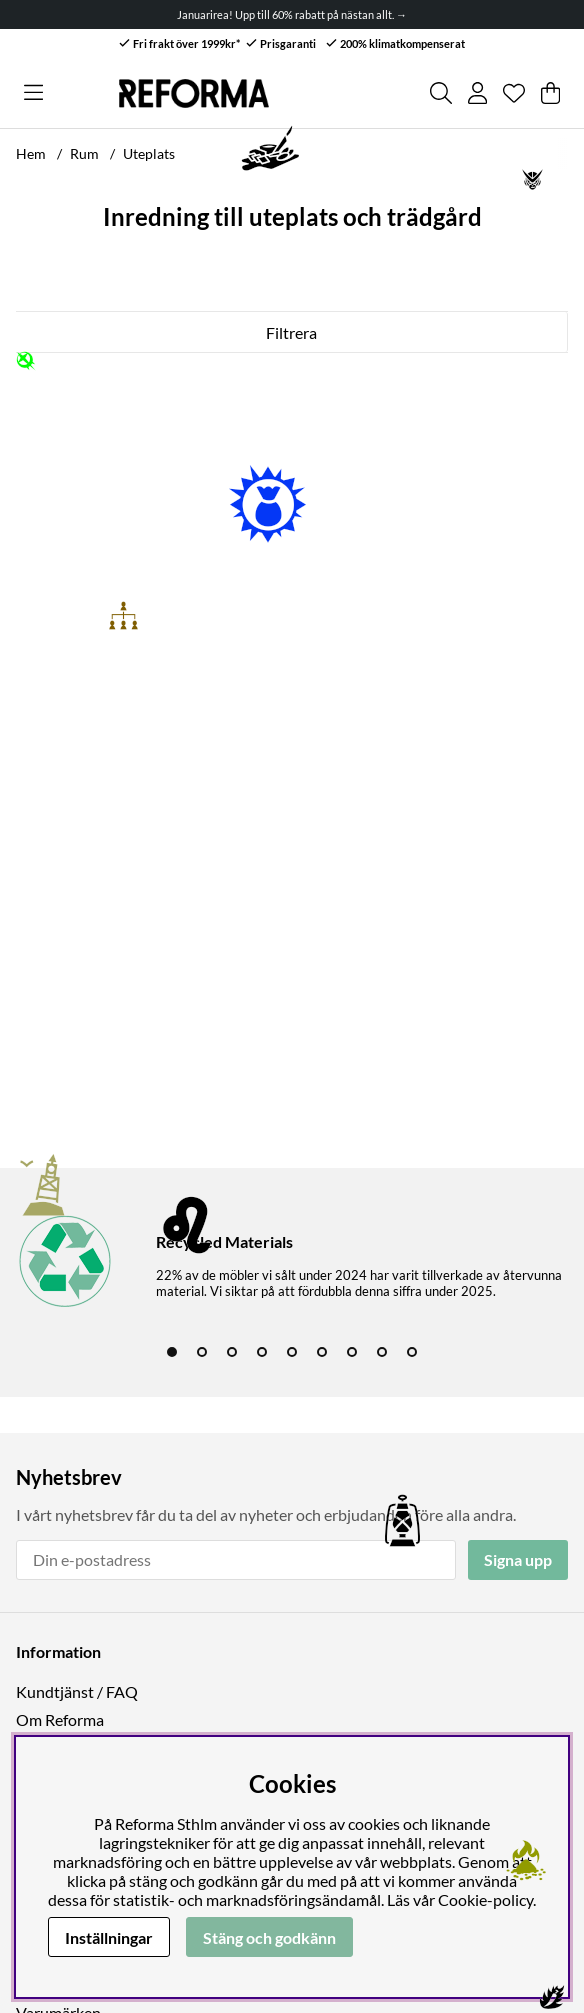  I want to click on toggle light or dark mode, so click(402, 1520).